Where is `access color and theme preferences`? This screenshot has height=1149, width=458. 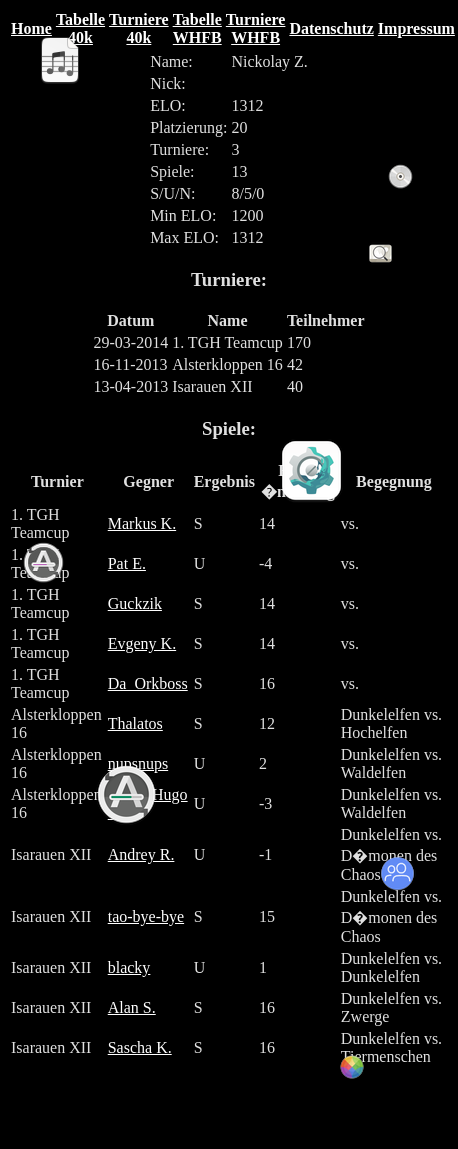
access color and theme preferences is located at coordinates (352, 1067).